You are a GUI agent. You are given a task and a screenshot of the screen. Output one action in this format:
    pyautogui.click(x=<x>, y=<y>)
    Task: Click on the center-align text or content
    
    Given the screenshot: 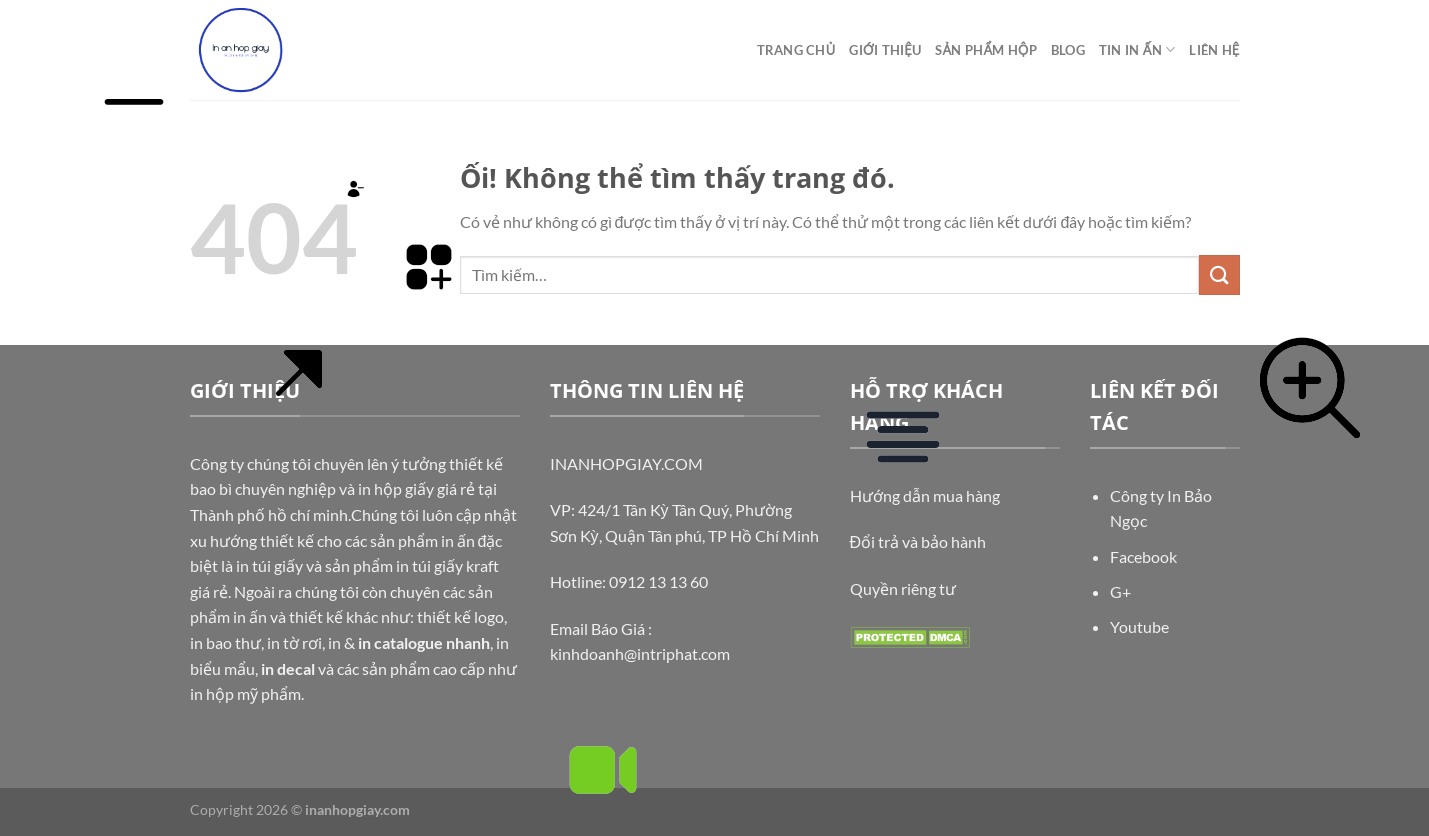 What is the action you would take?
    pyautogui.click(x=903, y=437)
    